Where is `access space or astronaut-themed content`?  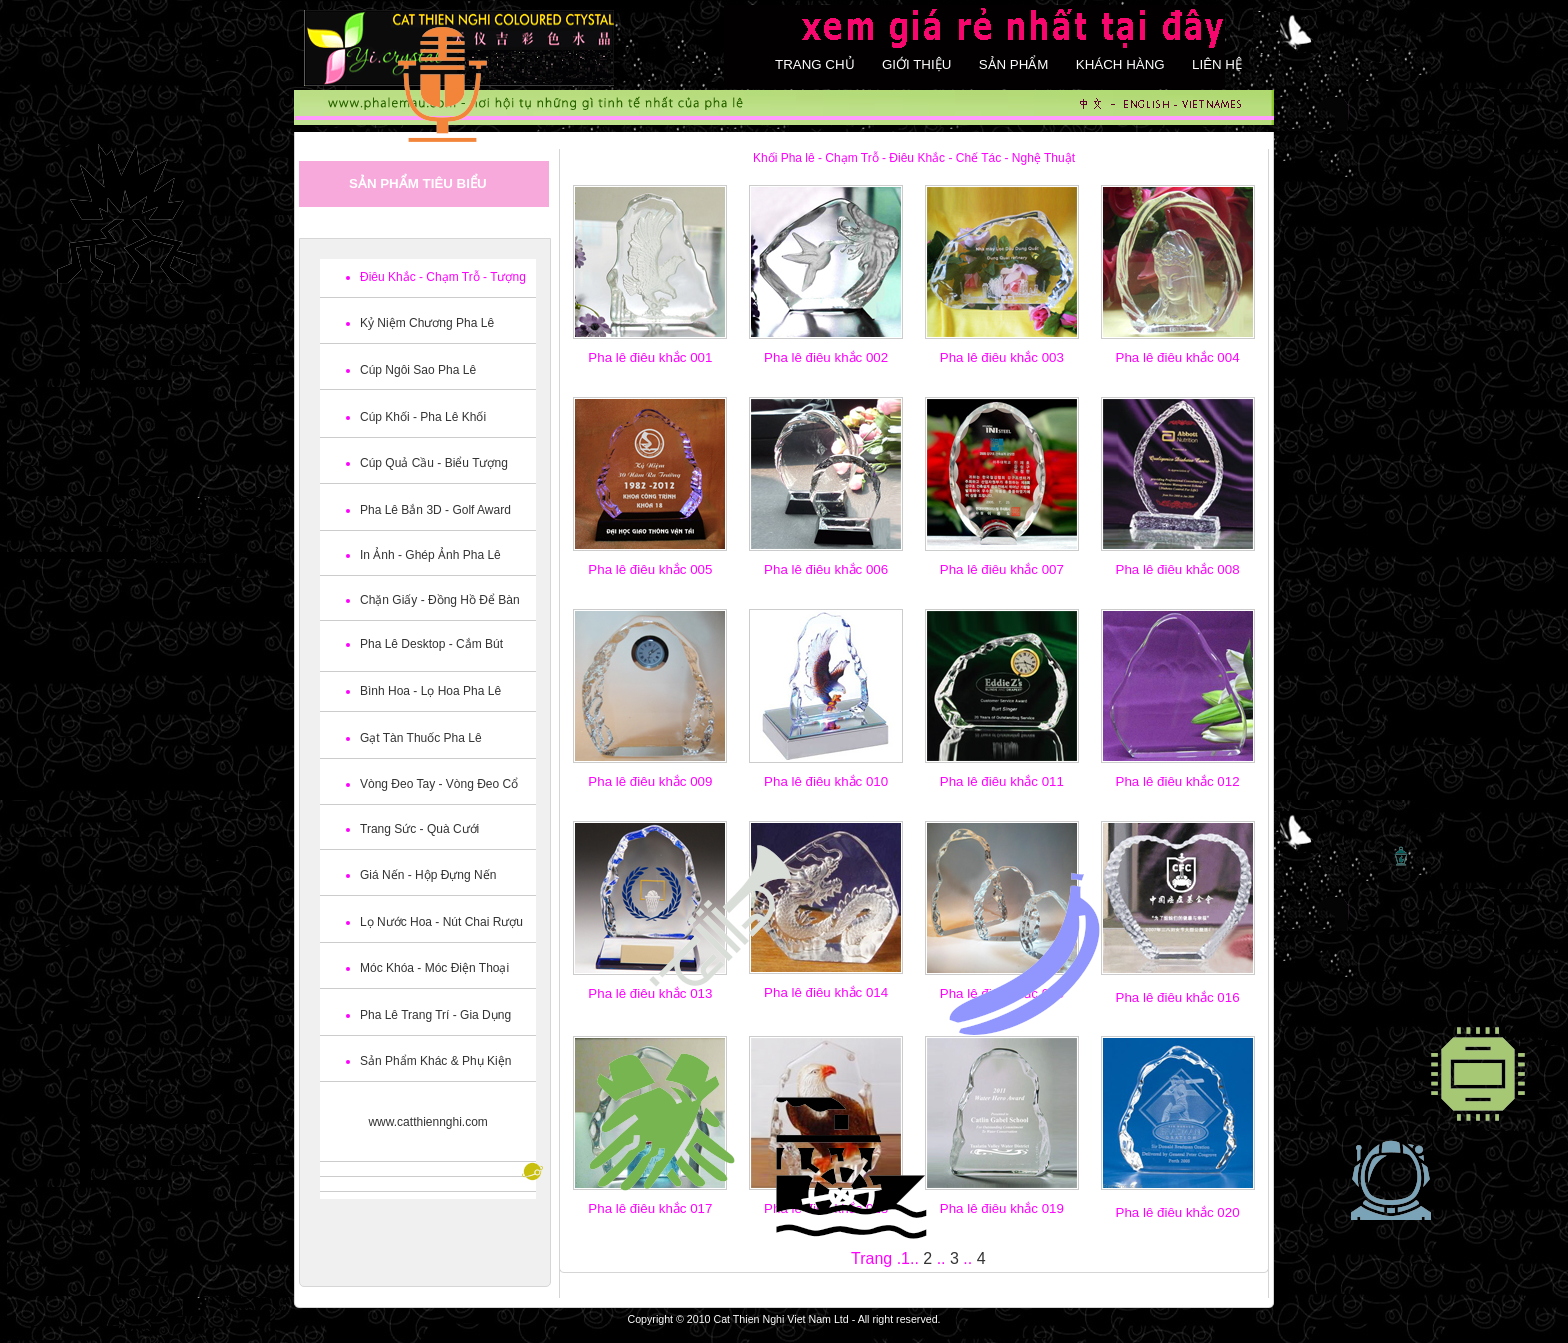
access space or astronaut-themed content is located at coordinates (1391, 1180).